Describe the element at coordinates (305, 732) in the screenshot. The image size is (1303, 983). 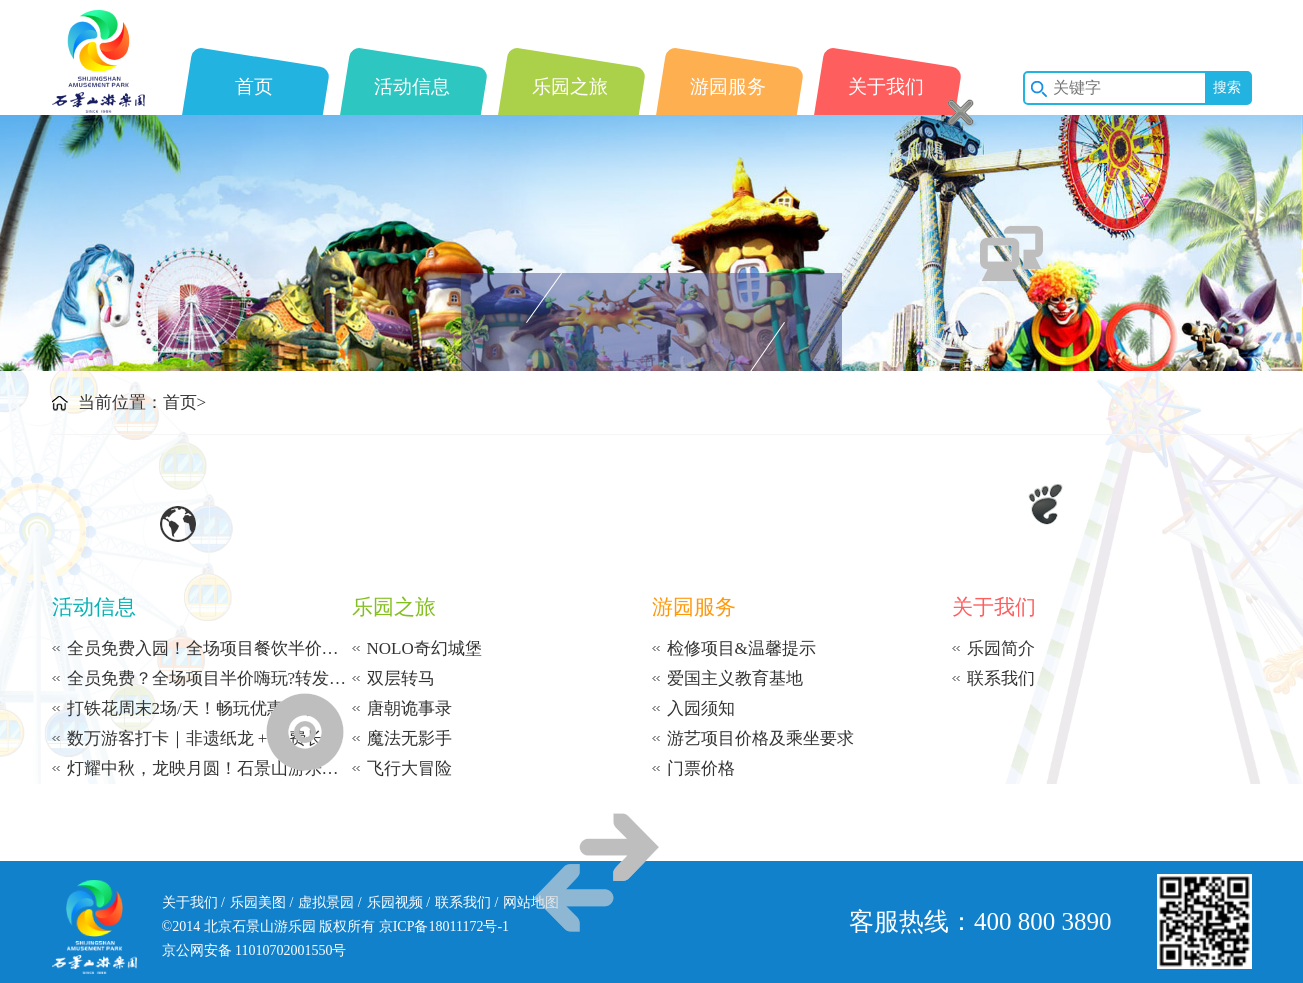
I see `indicates a blu-ray disc or BD media` at that location.